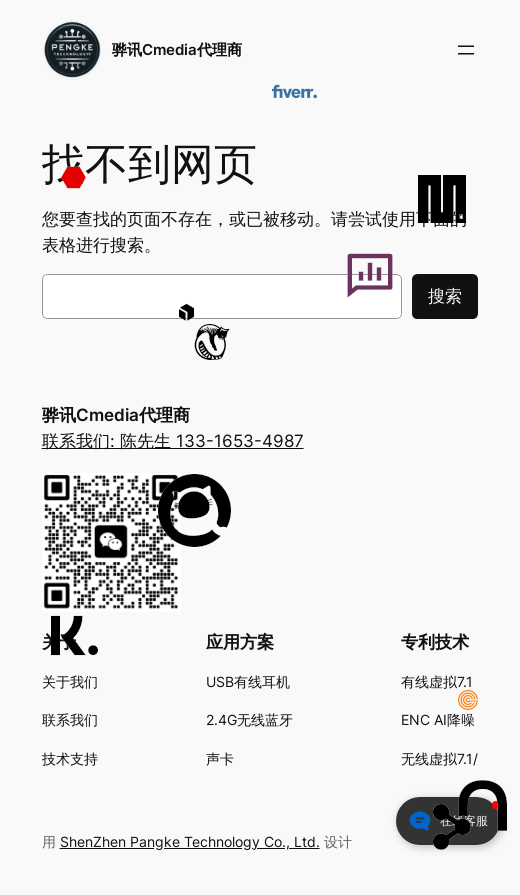 This screenshot has width=520, height=895. I want to click on pay with Klarna at checkout, so click(74, 635).